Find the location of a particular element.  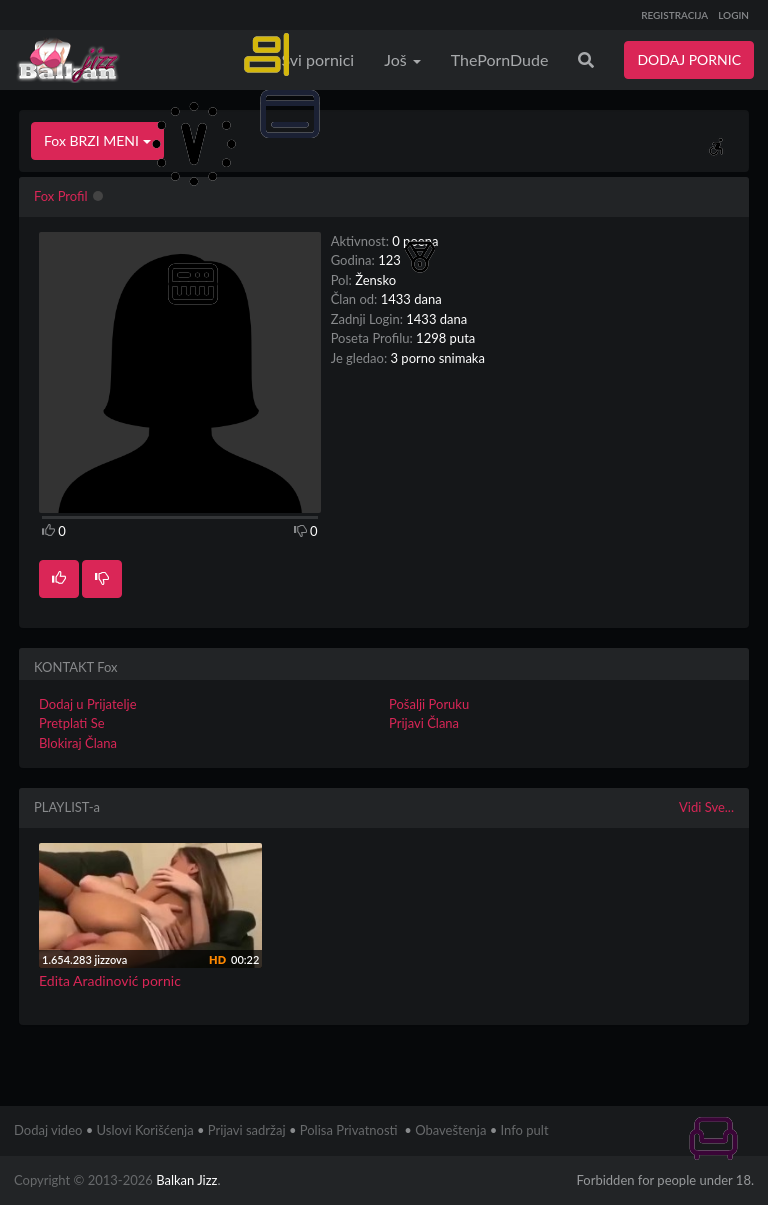

open music keyboard or piano tool is located at coordinates (193, 284).